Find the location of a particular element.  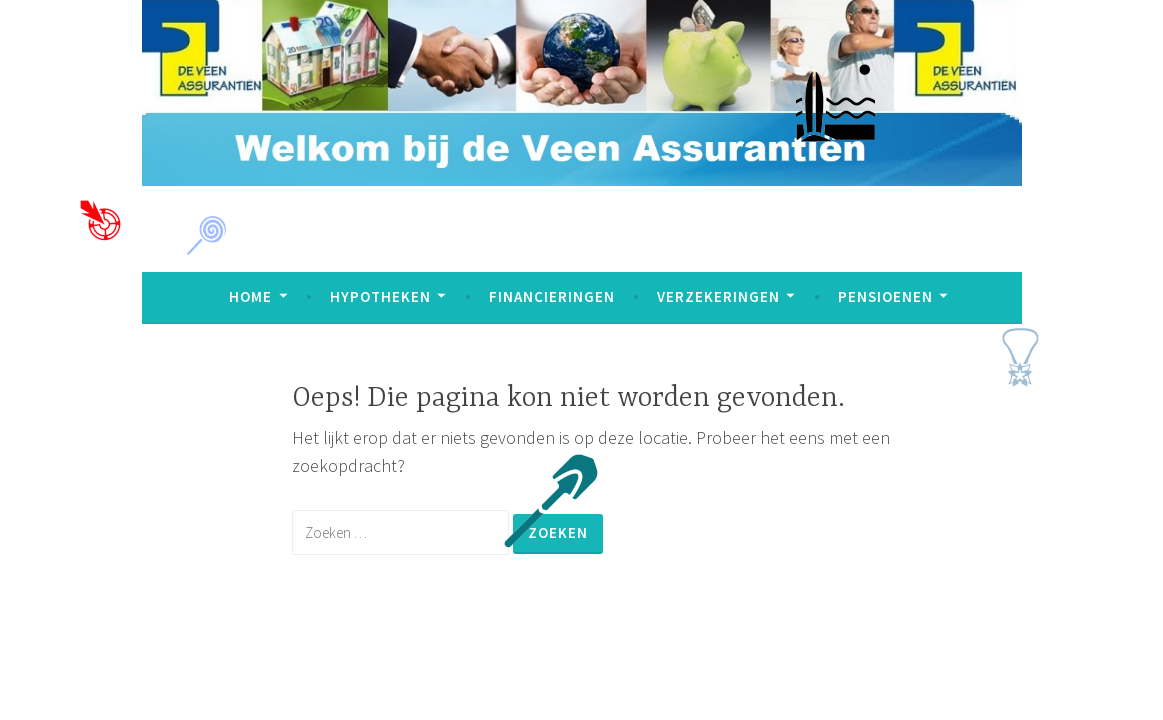

browse jewelry or accessories is located at coordinates (1020, 357).